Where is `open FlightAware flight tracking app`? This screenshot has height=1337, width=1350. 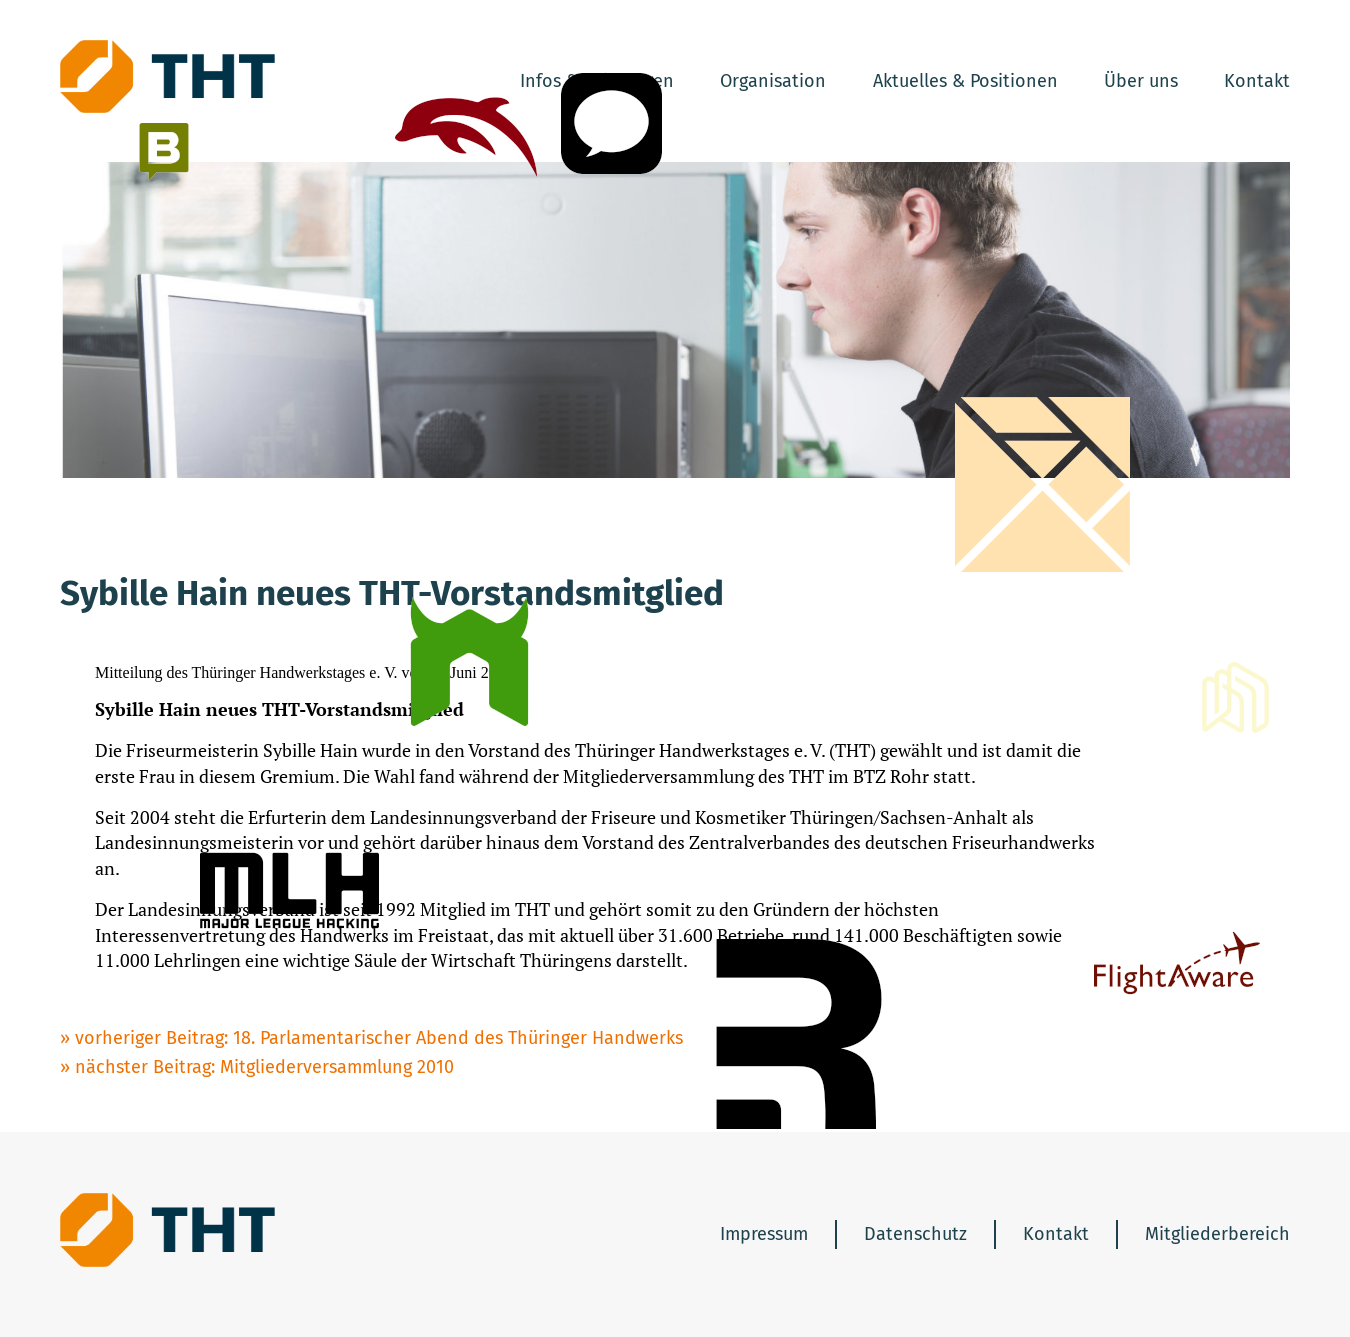
open FlightAware flight tracking app is located at coordinates (1177, 963).